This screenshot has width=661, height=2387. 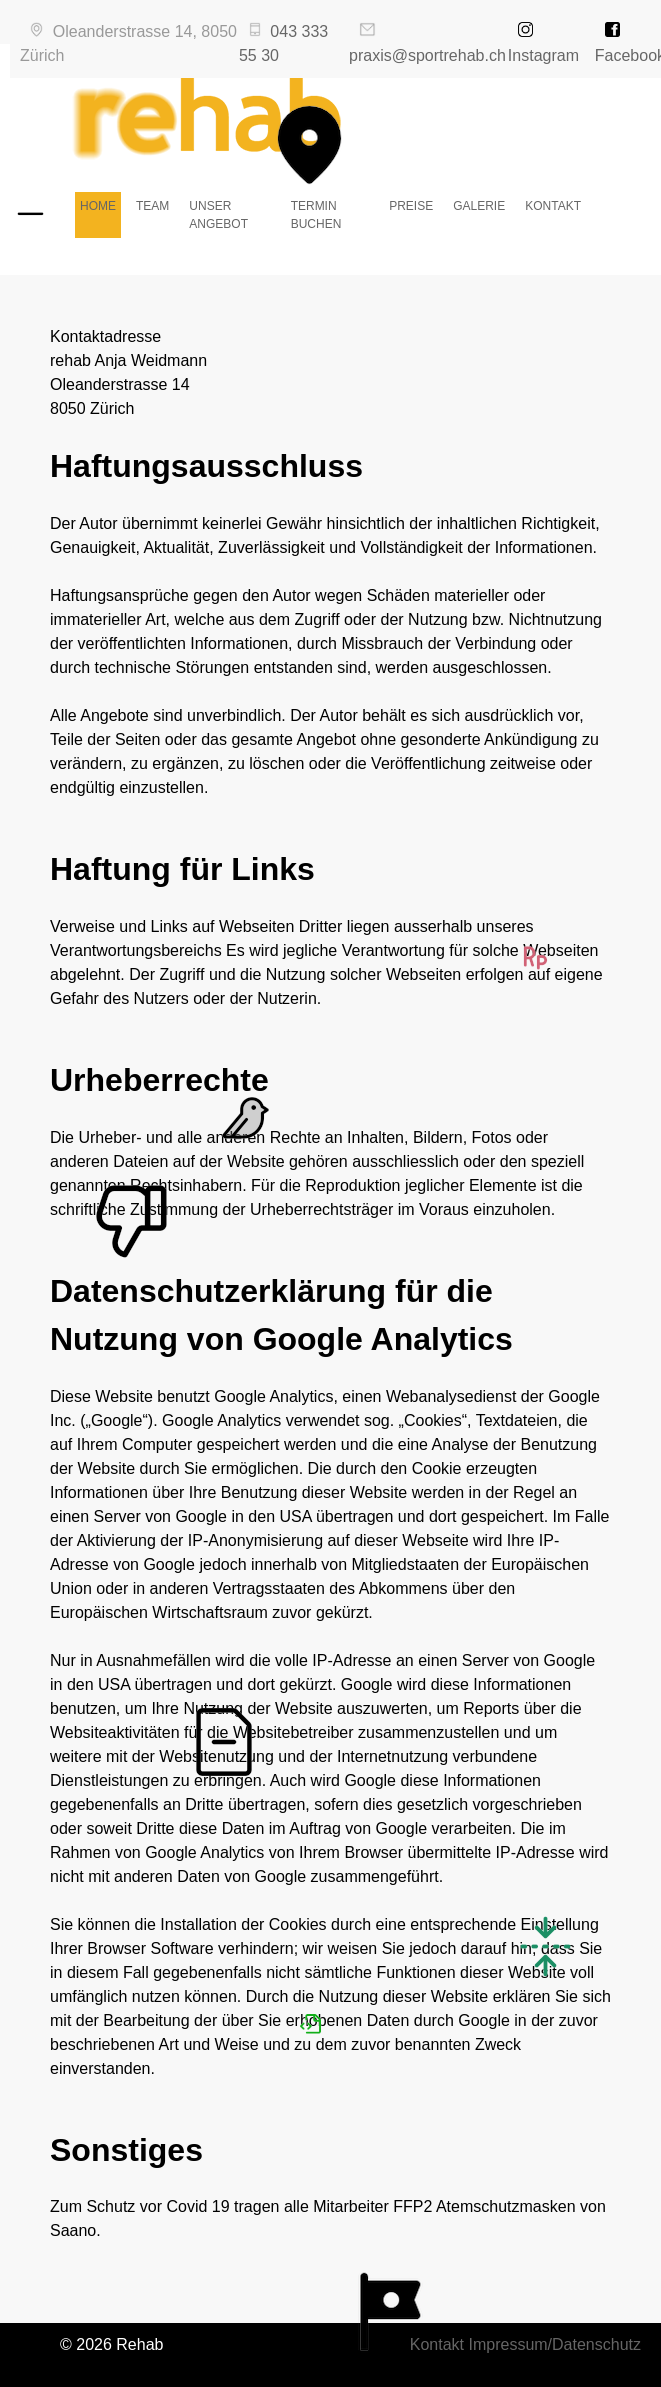 I want to click on collapse or minimize a section, so click(x=30, y=212).